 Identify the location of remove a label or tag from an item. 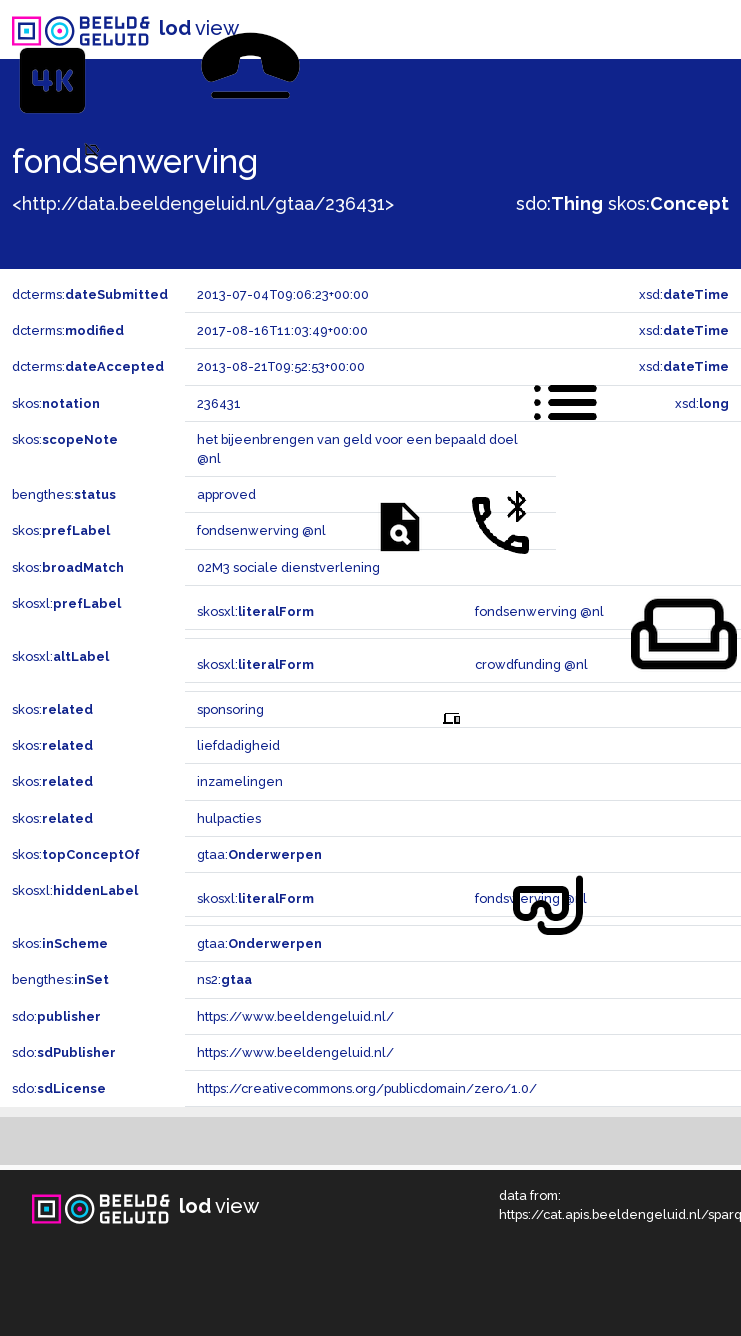
(92, 150).